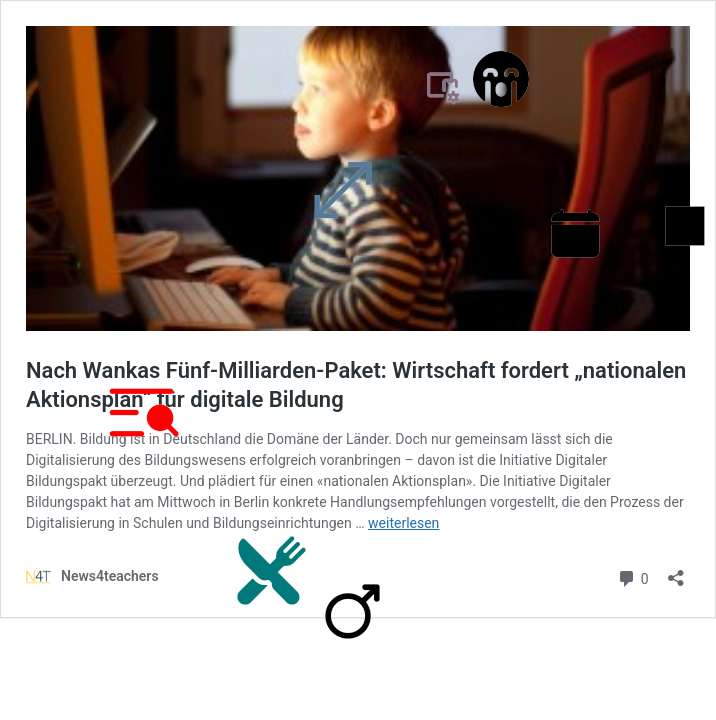 Image resolution: width=716 pixels, height=720 pixels. Describe the element at coordinates (575, 233) in the screenshot. I see `view calendar with no events scheduled` at that location.